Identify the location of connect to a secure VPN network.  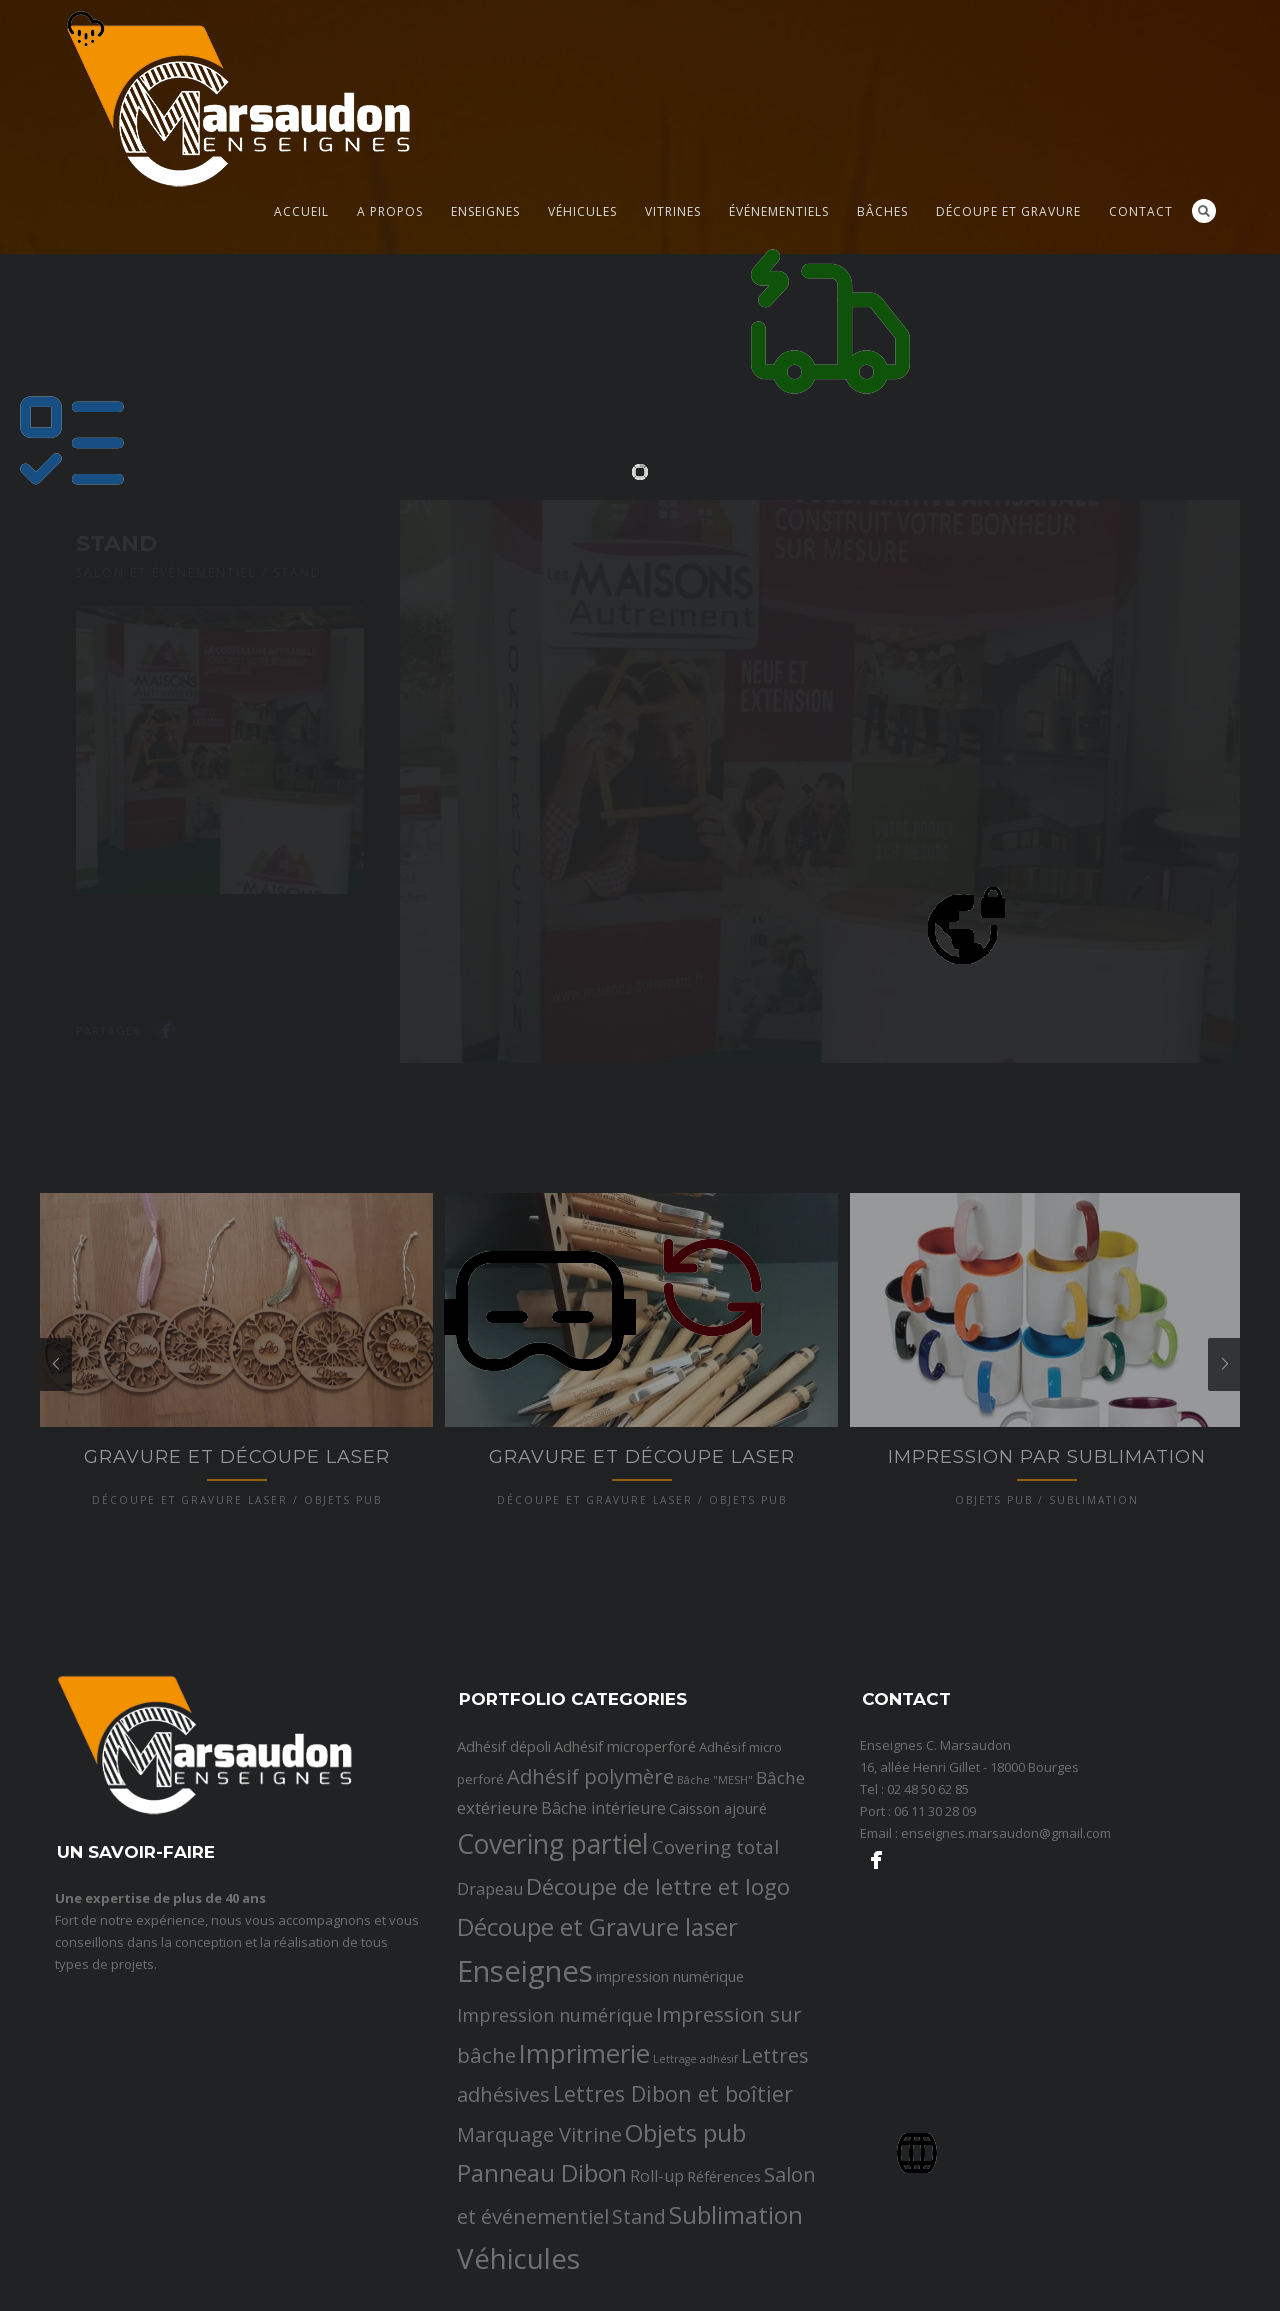
(966, 925).